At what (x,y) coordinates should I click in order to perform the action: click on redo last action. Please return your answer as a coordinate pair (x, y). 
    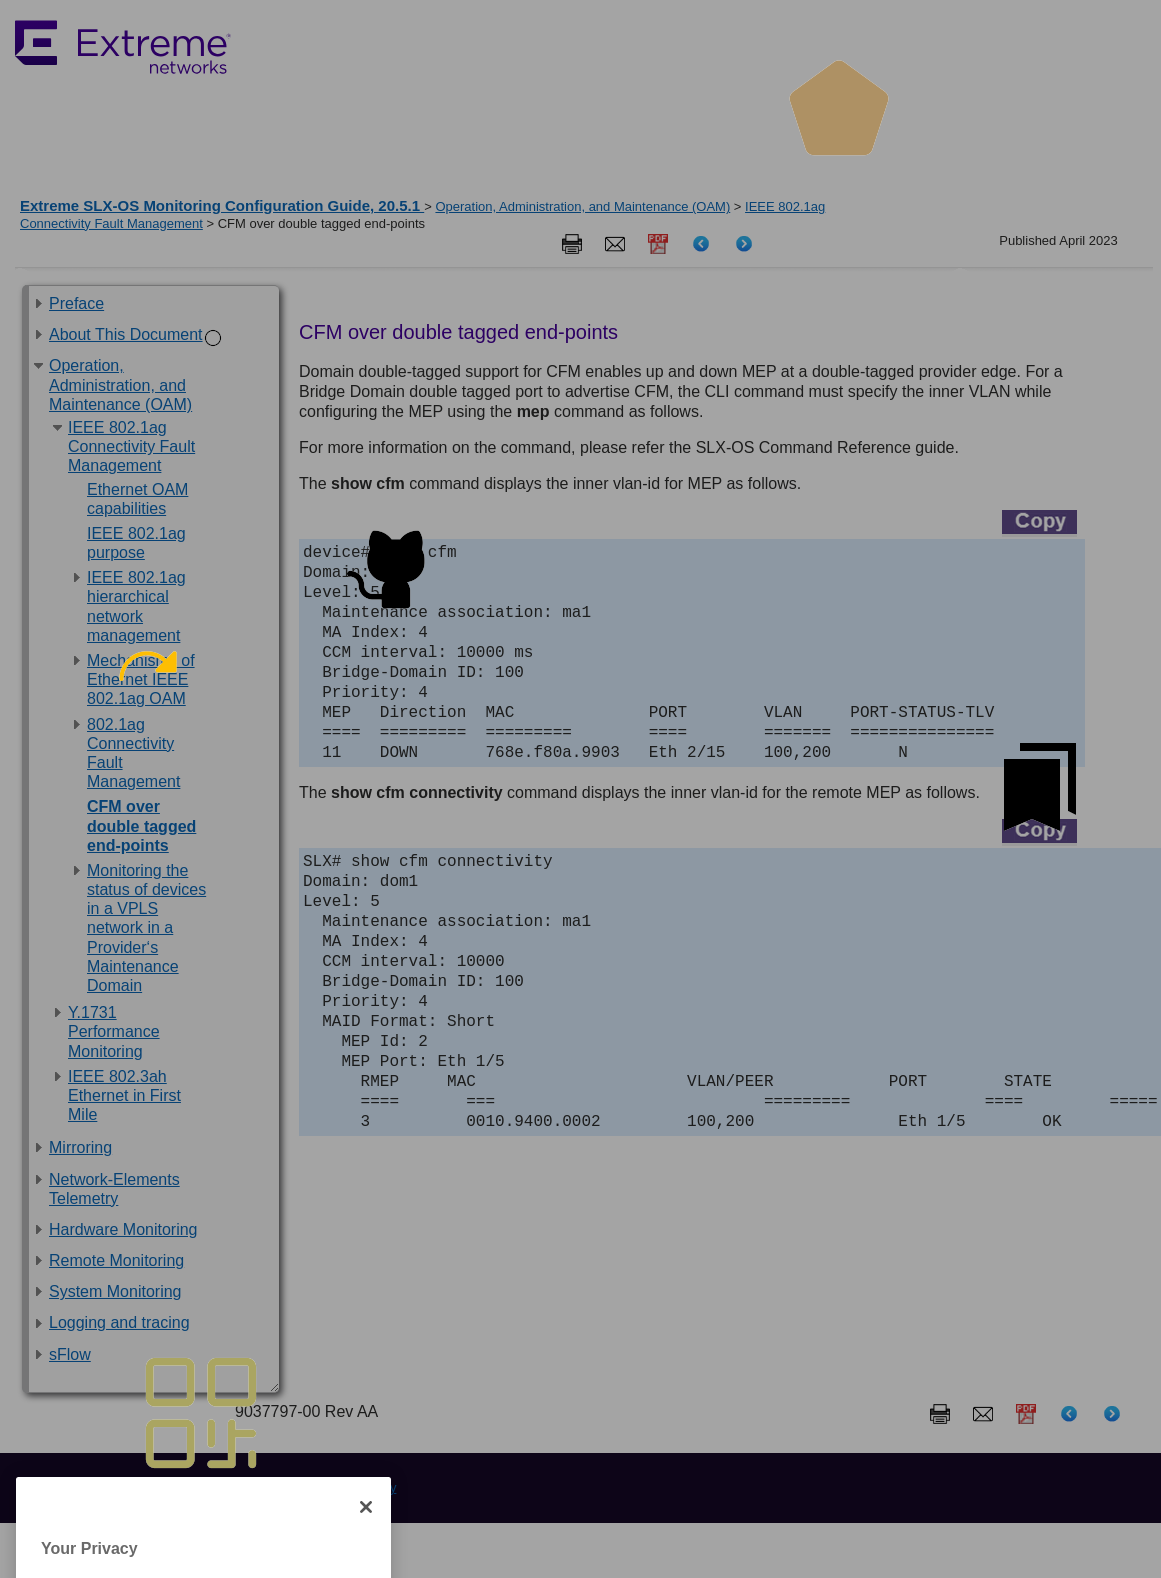
    Looking at the image, I should click on (147, 664).